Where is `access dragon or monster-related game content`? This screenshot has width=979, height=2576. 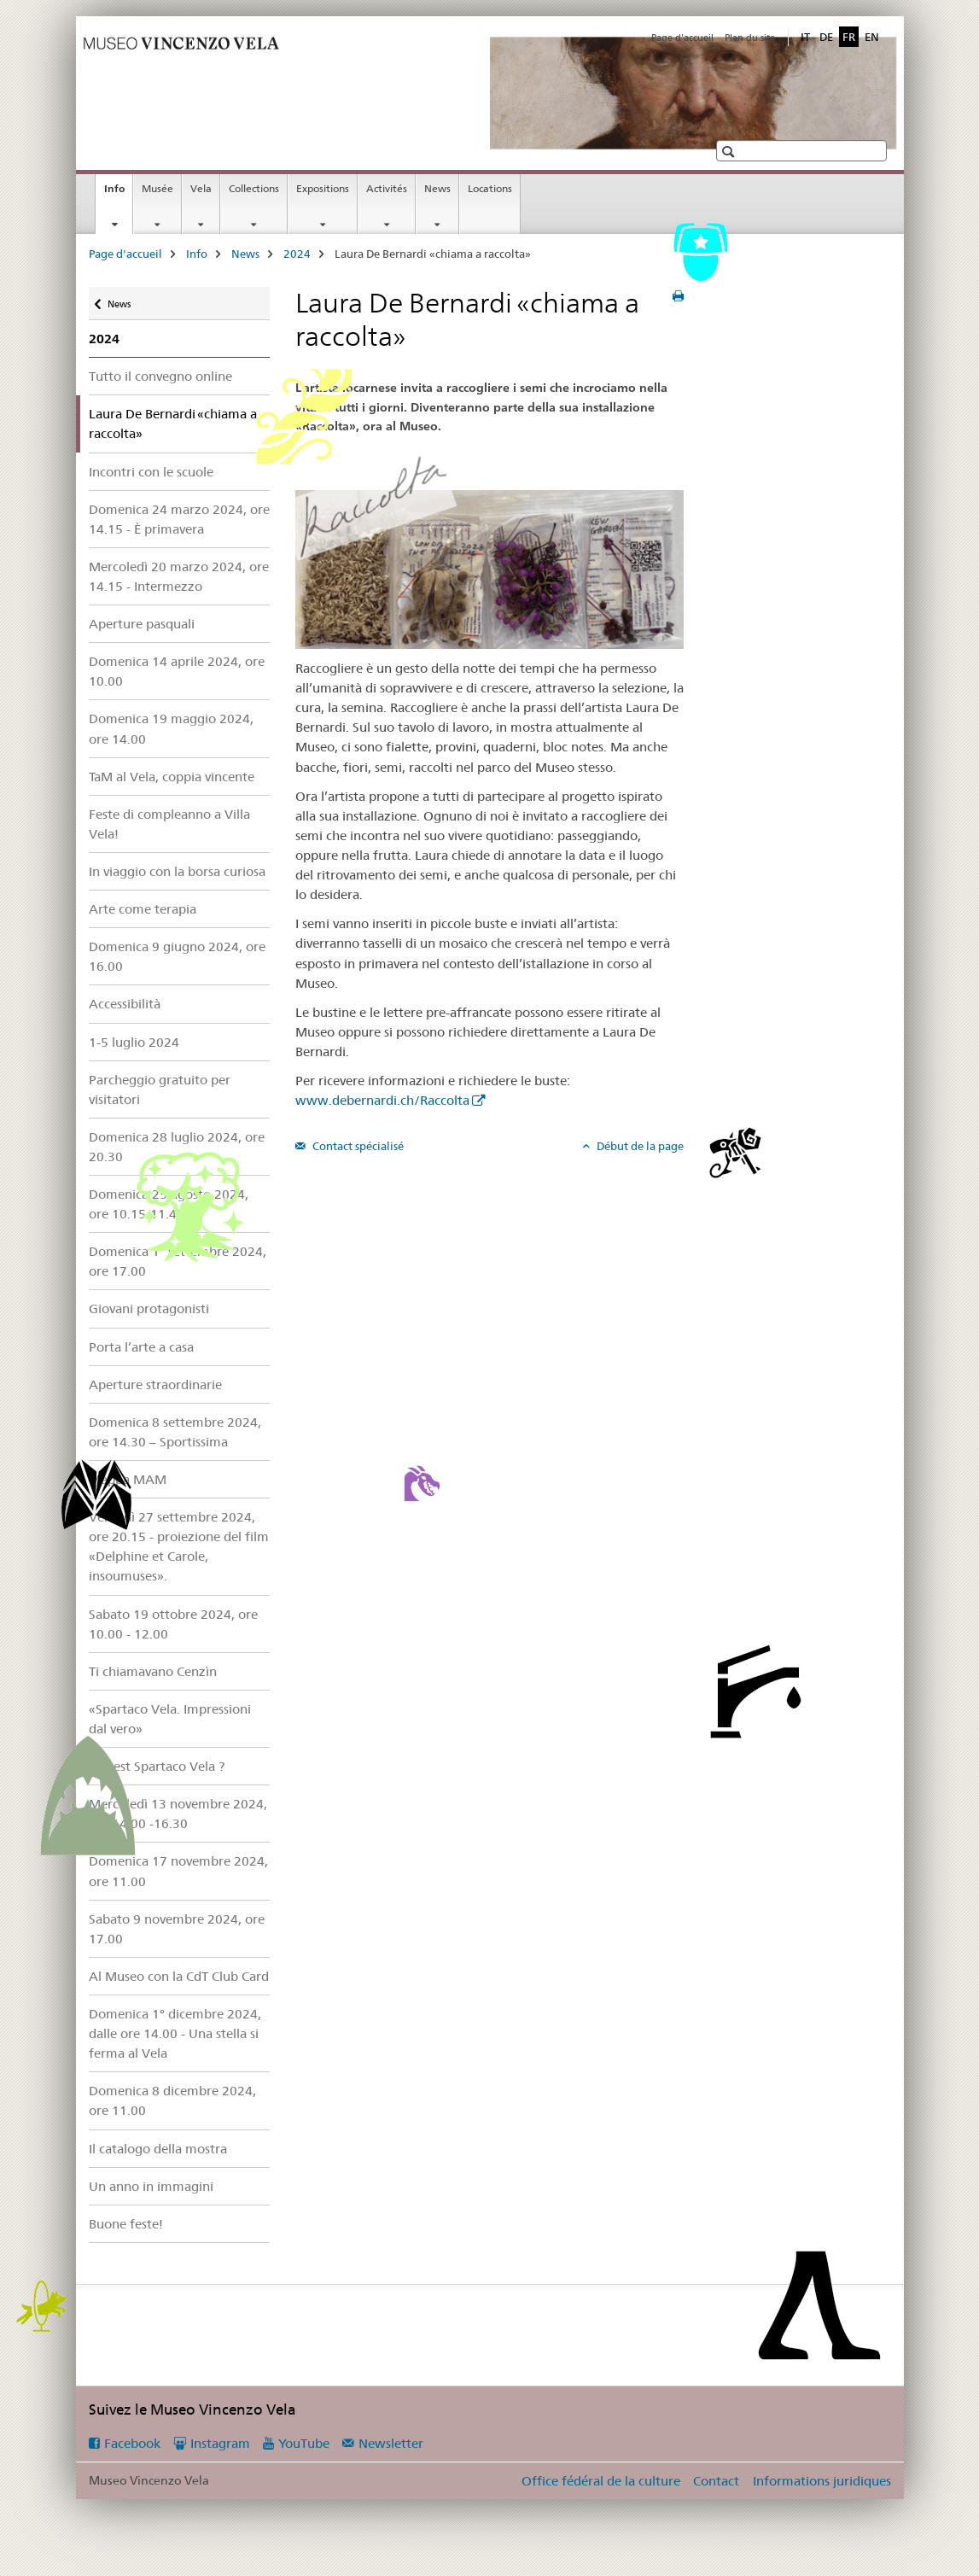 access dragon or monster-related game content is located at coordinates (422, 1483).